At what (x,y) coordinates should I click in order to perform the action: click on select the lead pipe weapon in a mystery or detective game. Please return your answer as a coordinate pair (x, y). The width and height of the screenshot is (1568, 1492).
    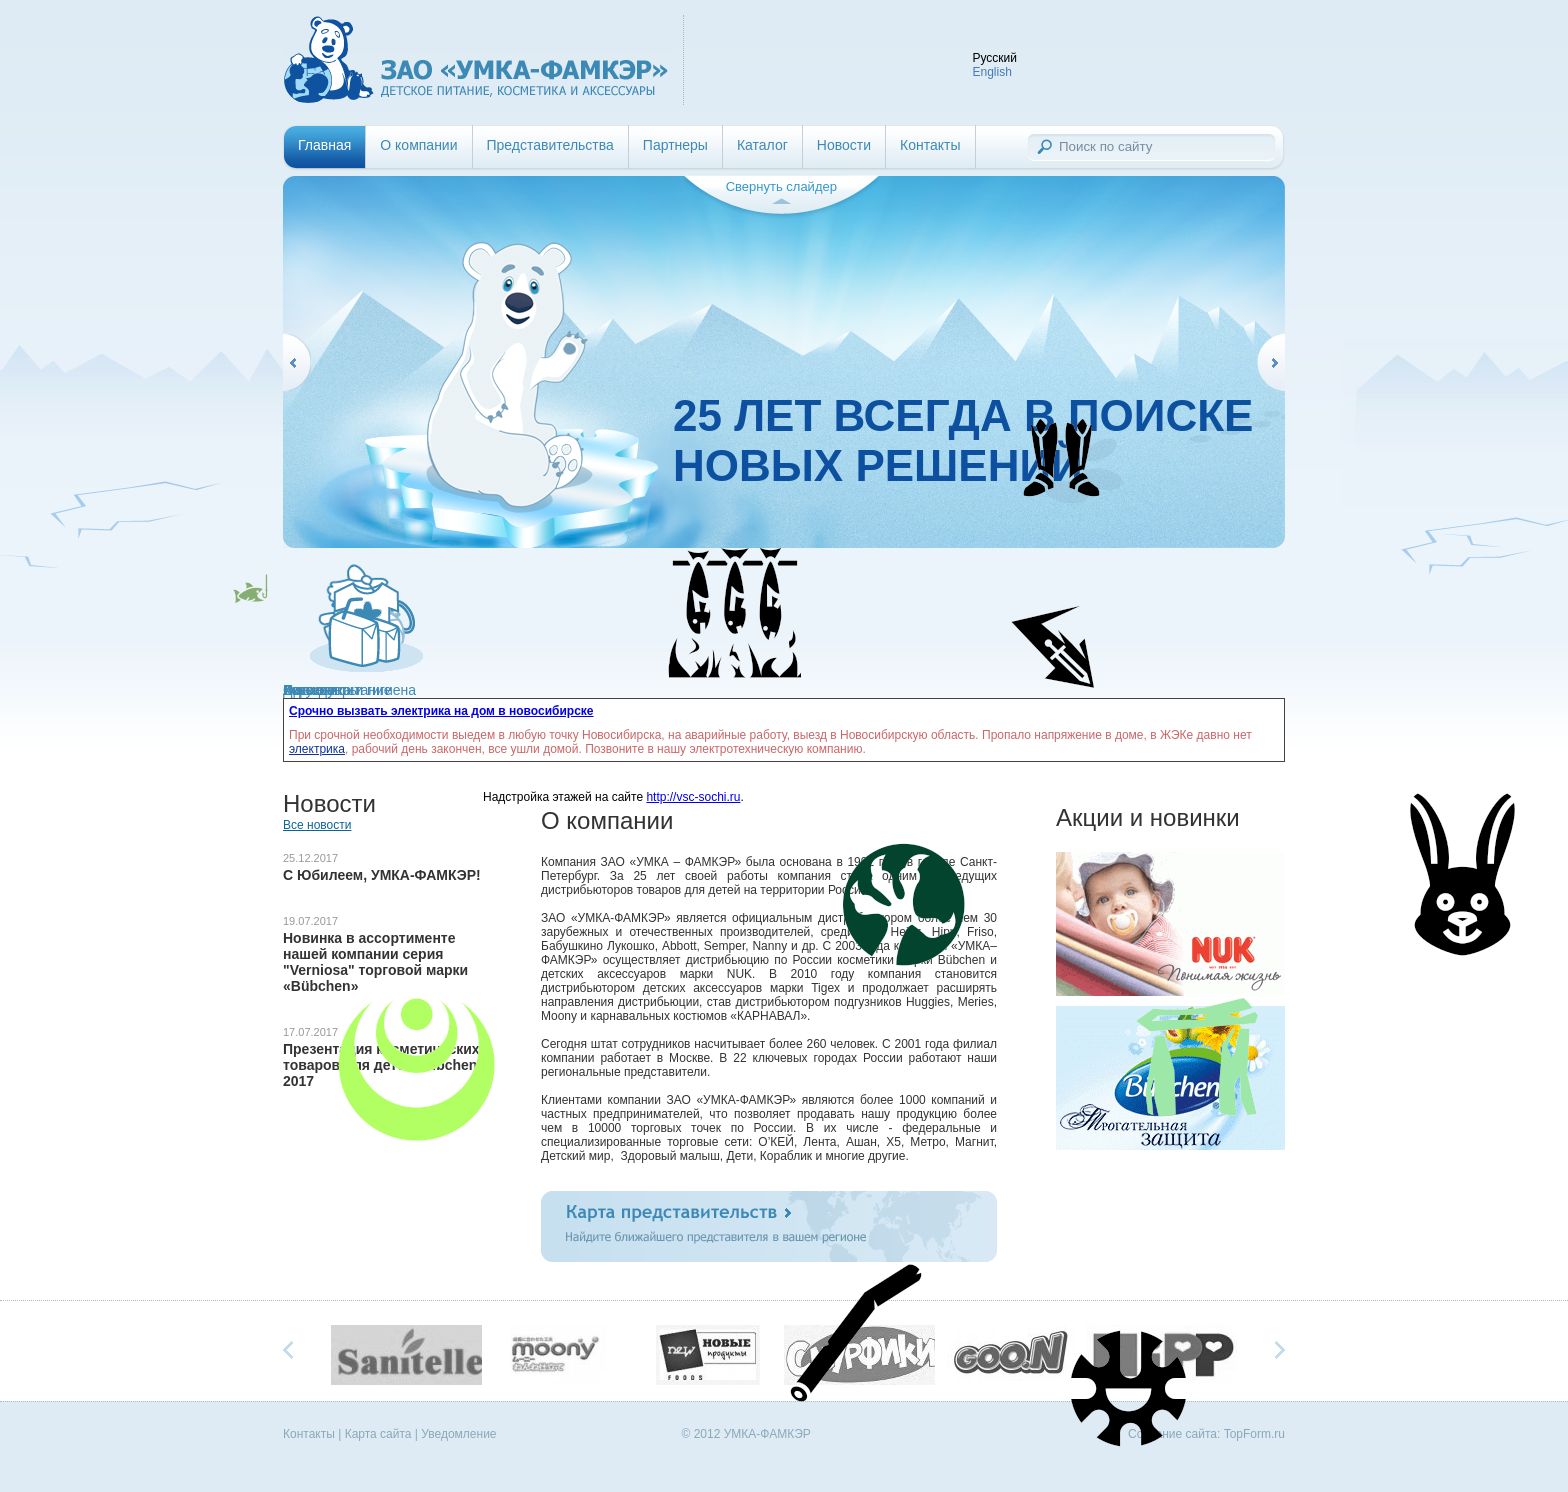
    Looking at the image, I should click on (856, 1333).